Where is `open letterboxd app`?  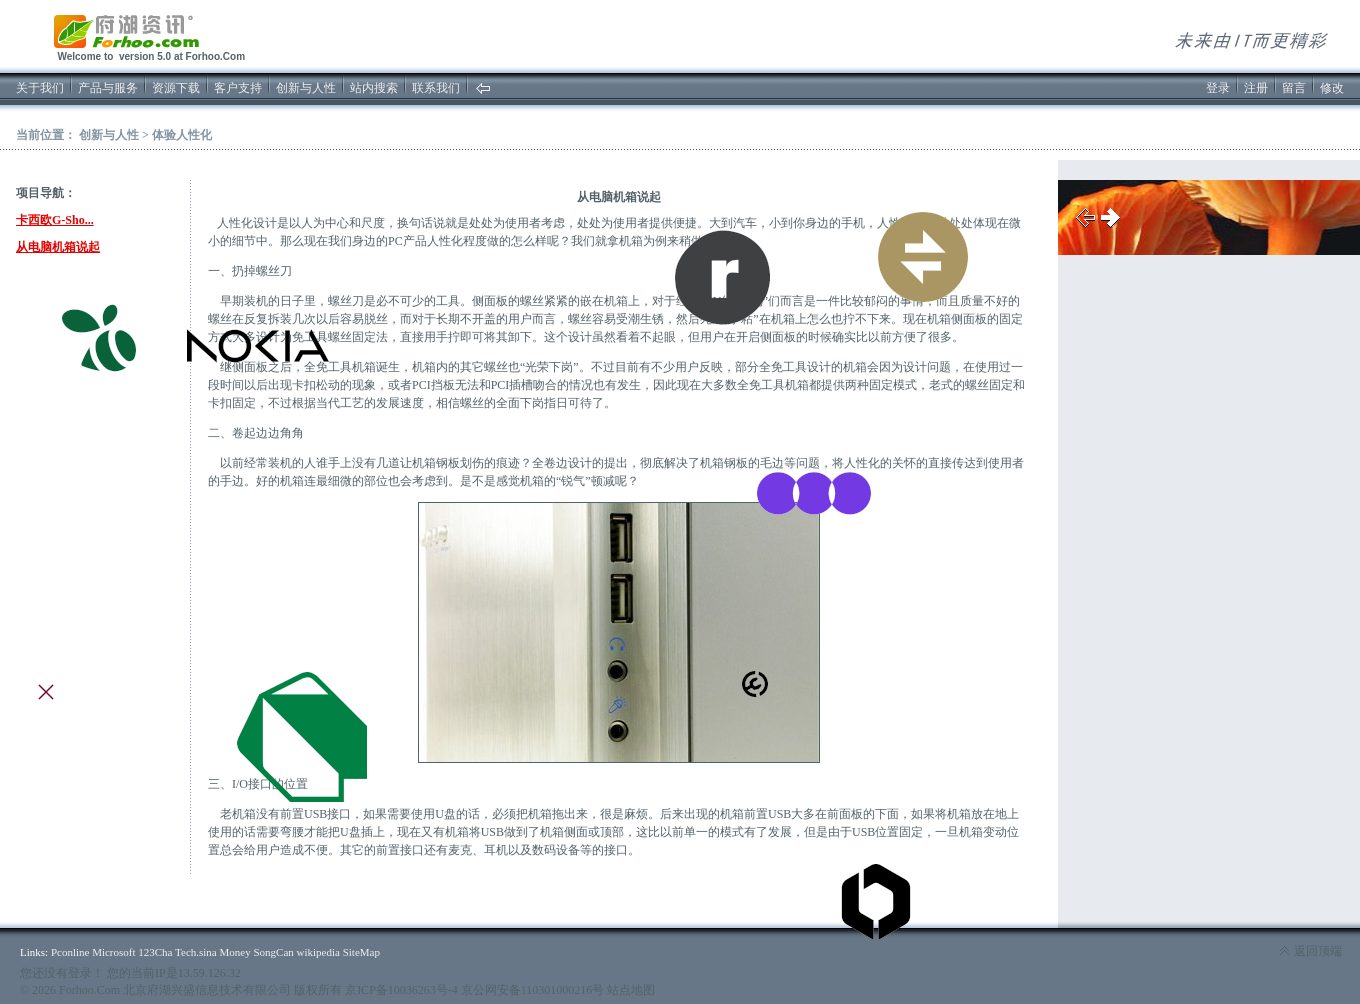
open letterboxd app is located at coordinates (814, 495).